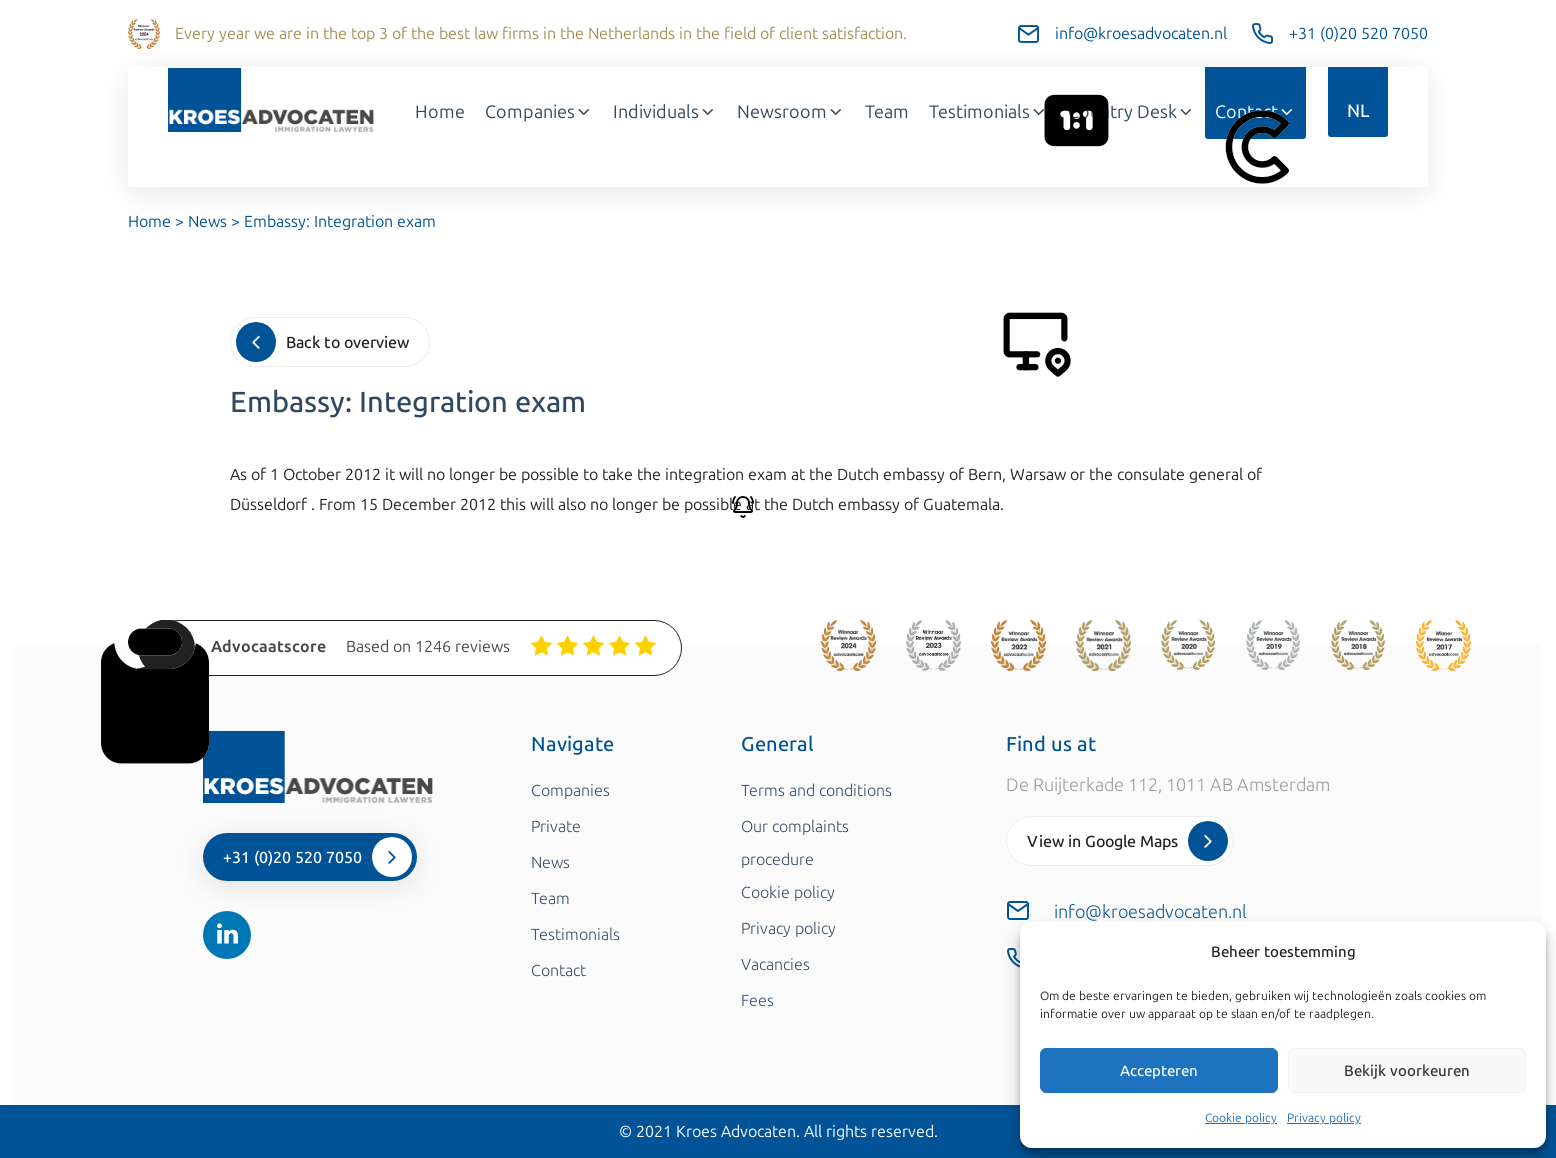 The image size is (1556, 1158). I want to click on link to coinbase account, so click(1259, 147).